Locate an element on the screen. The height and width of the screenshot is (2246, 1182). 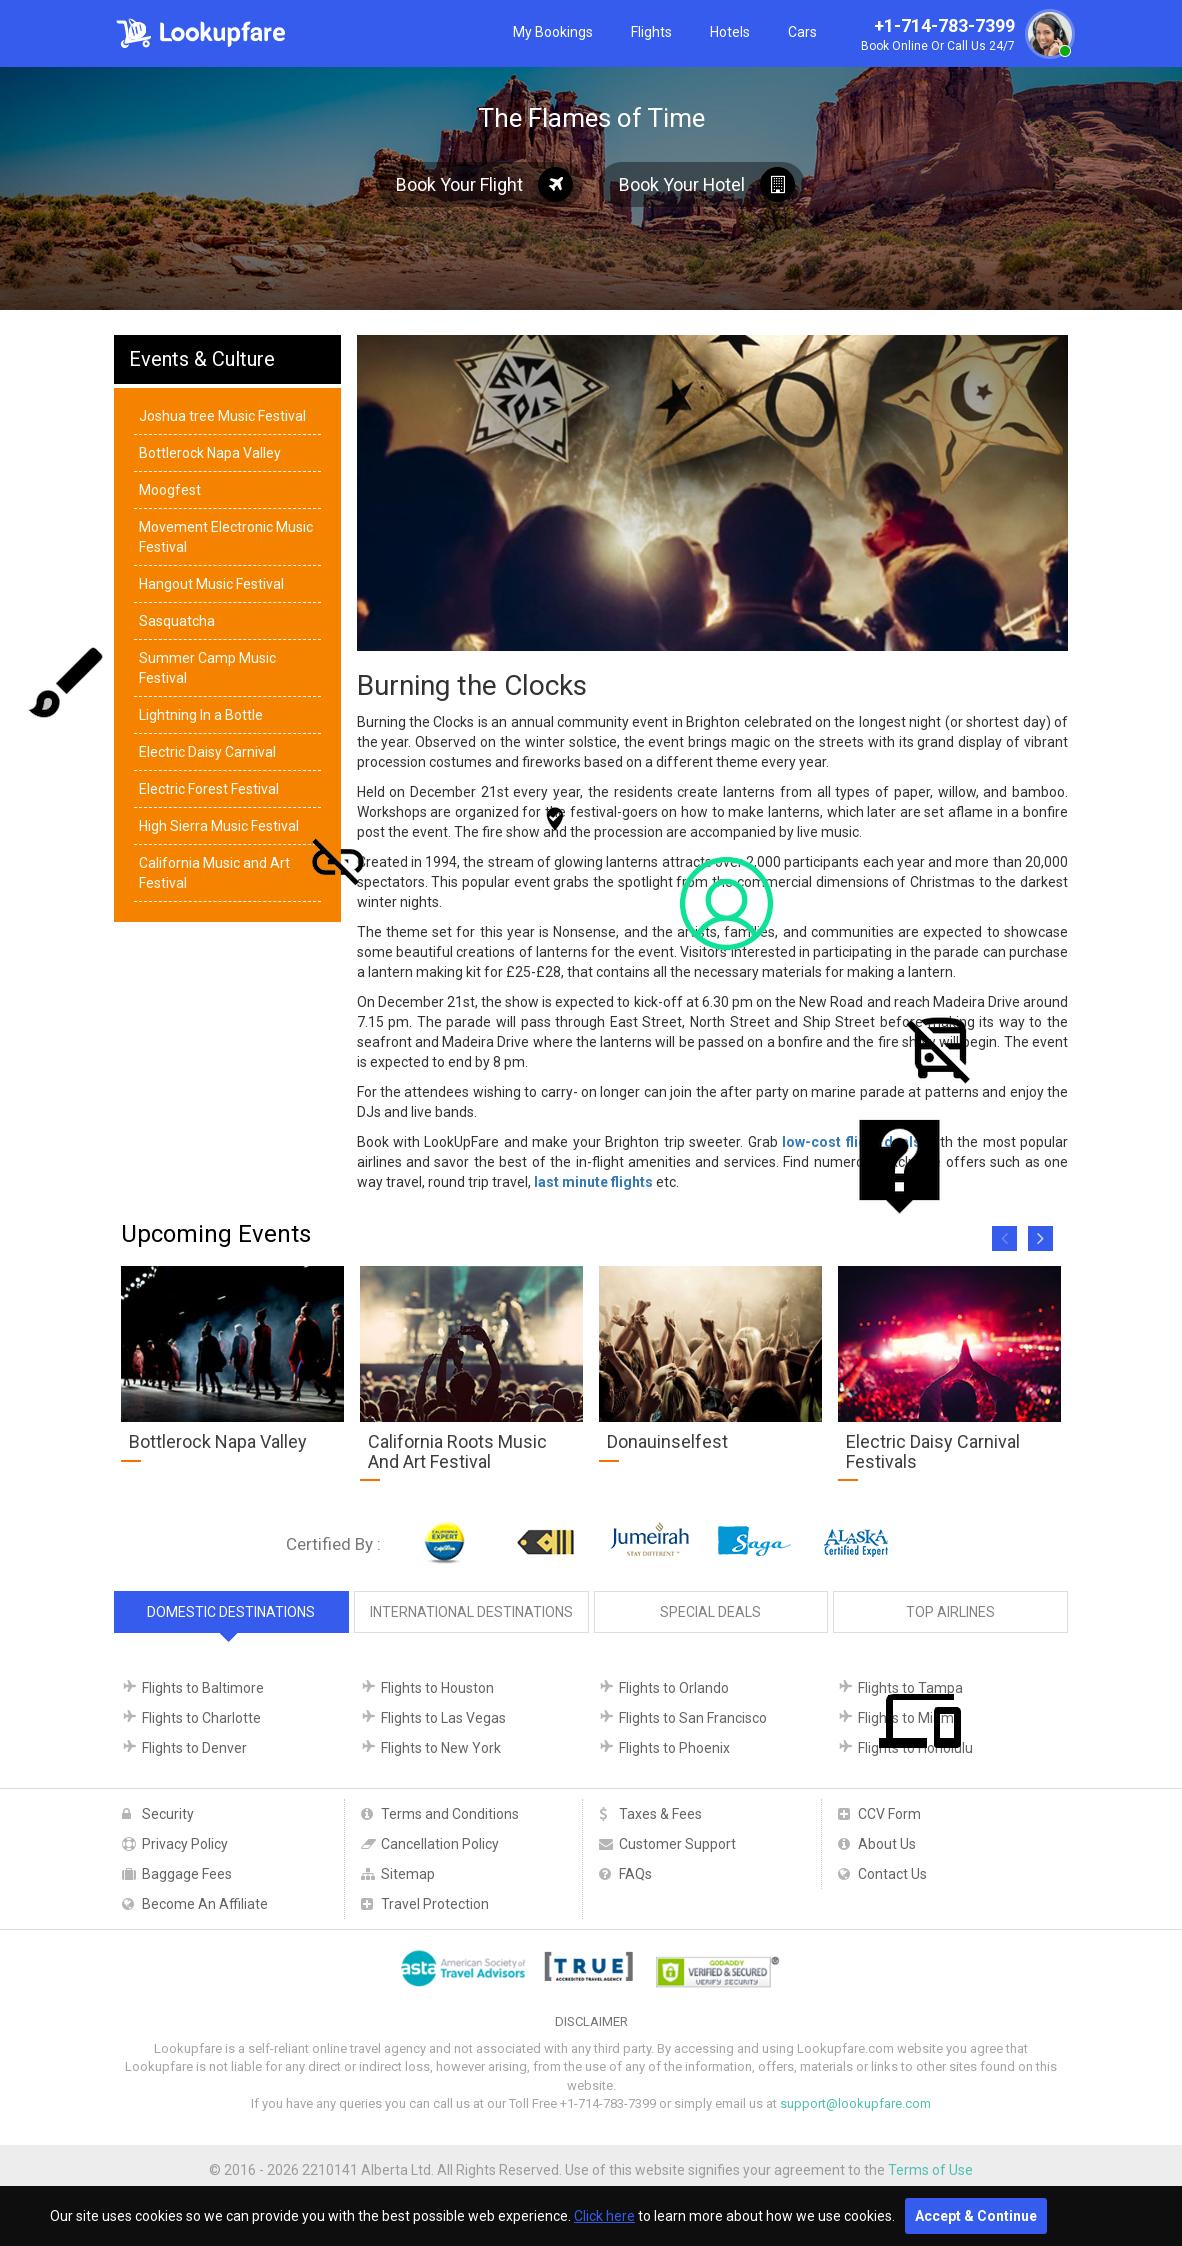
access live help or support chat is located at coordinates (899, 1164).